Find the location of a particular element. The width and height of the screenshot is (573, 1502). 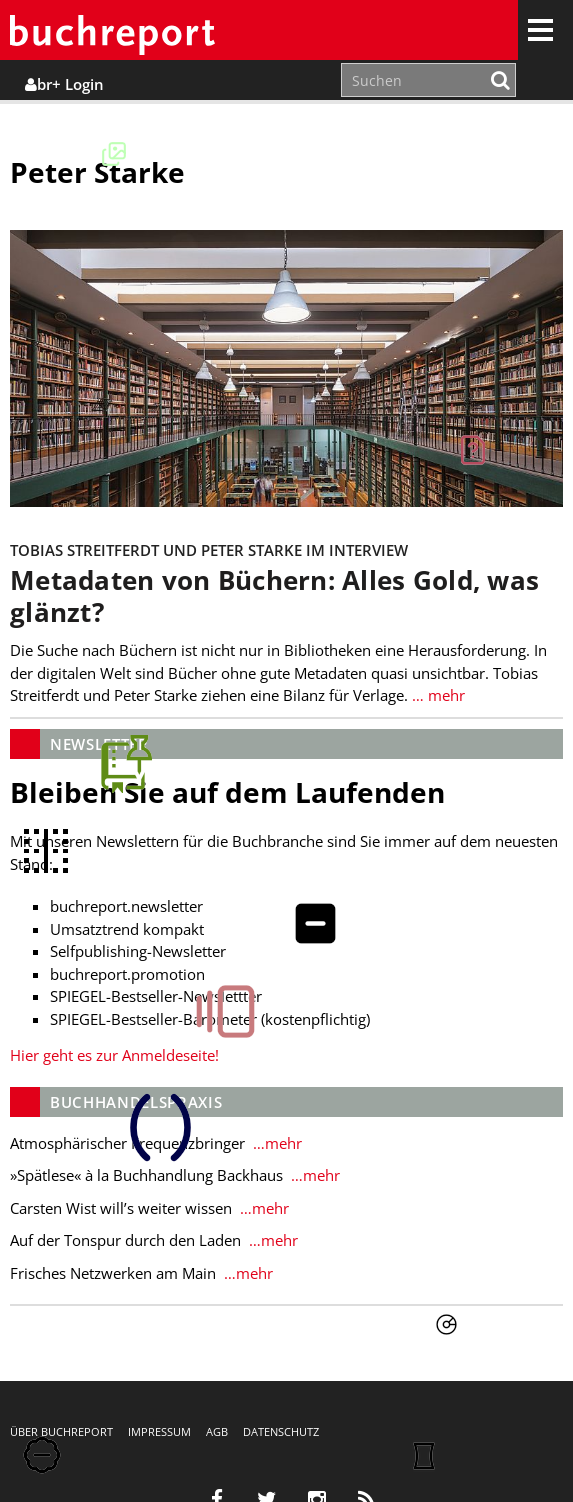

remove an item from a list is located at coordinates (315, 923).